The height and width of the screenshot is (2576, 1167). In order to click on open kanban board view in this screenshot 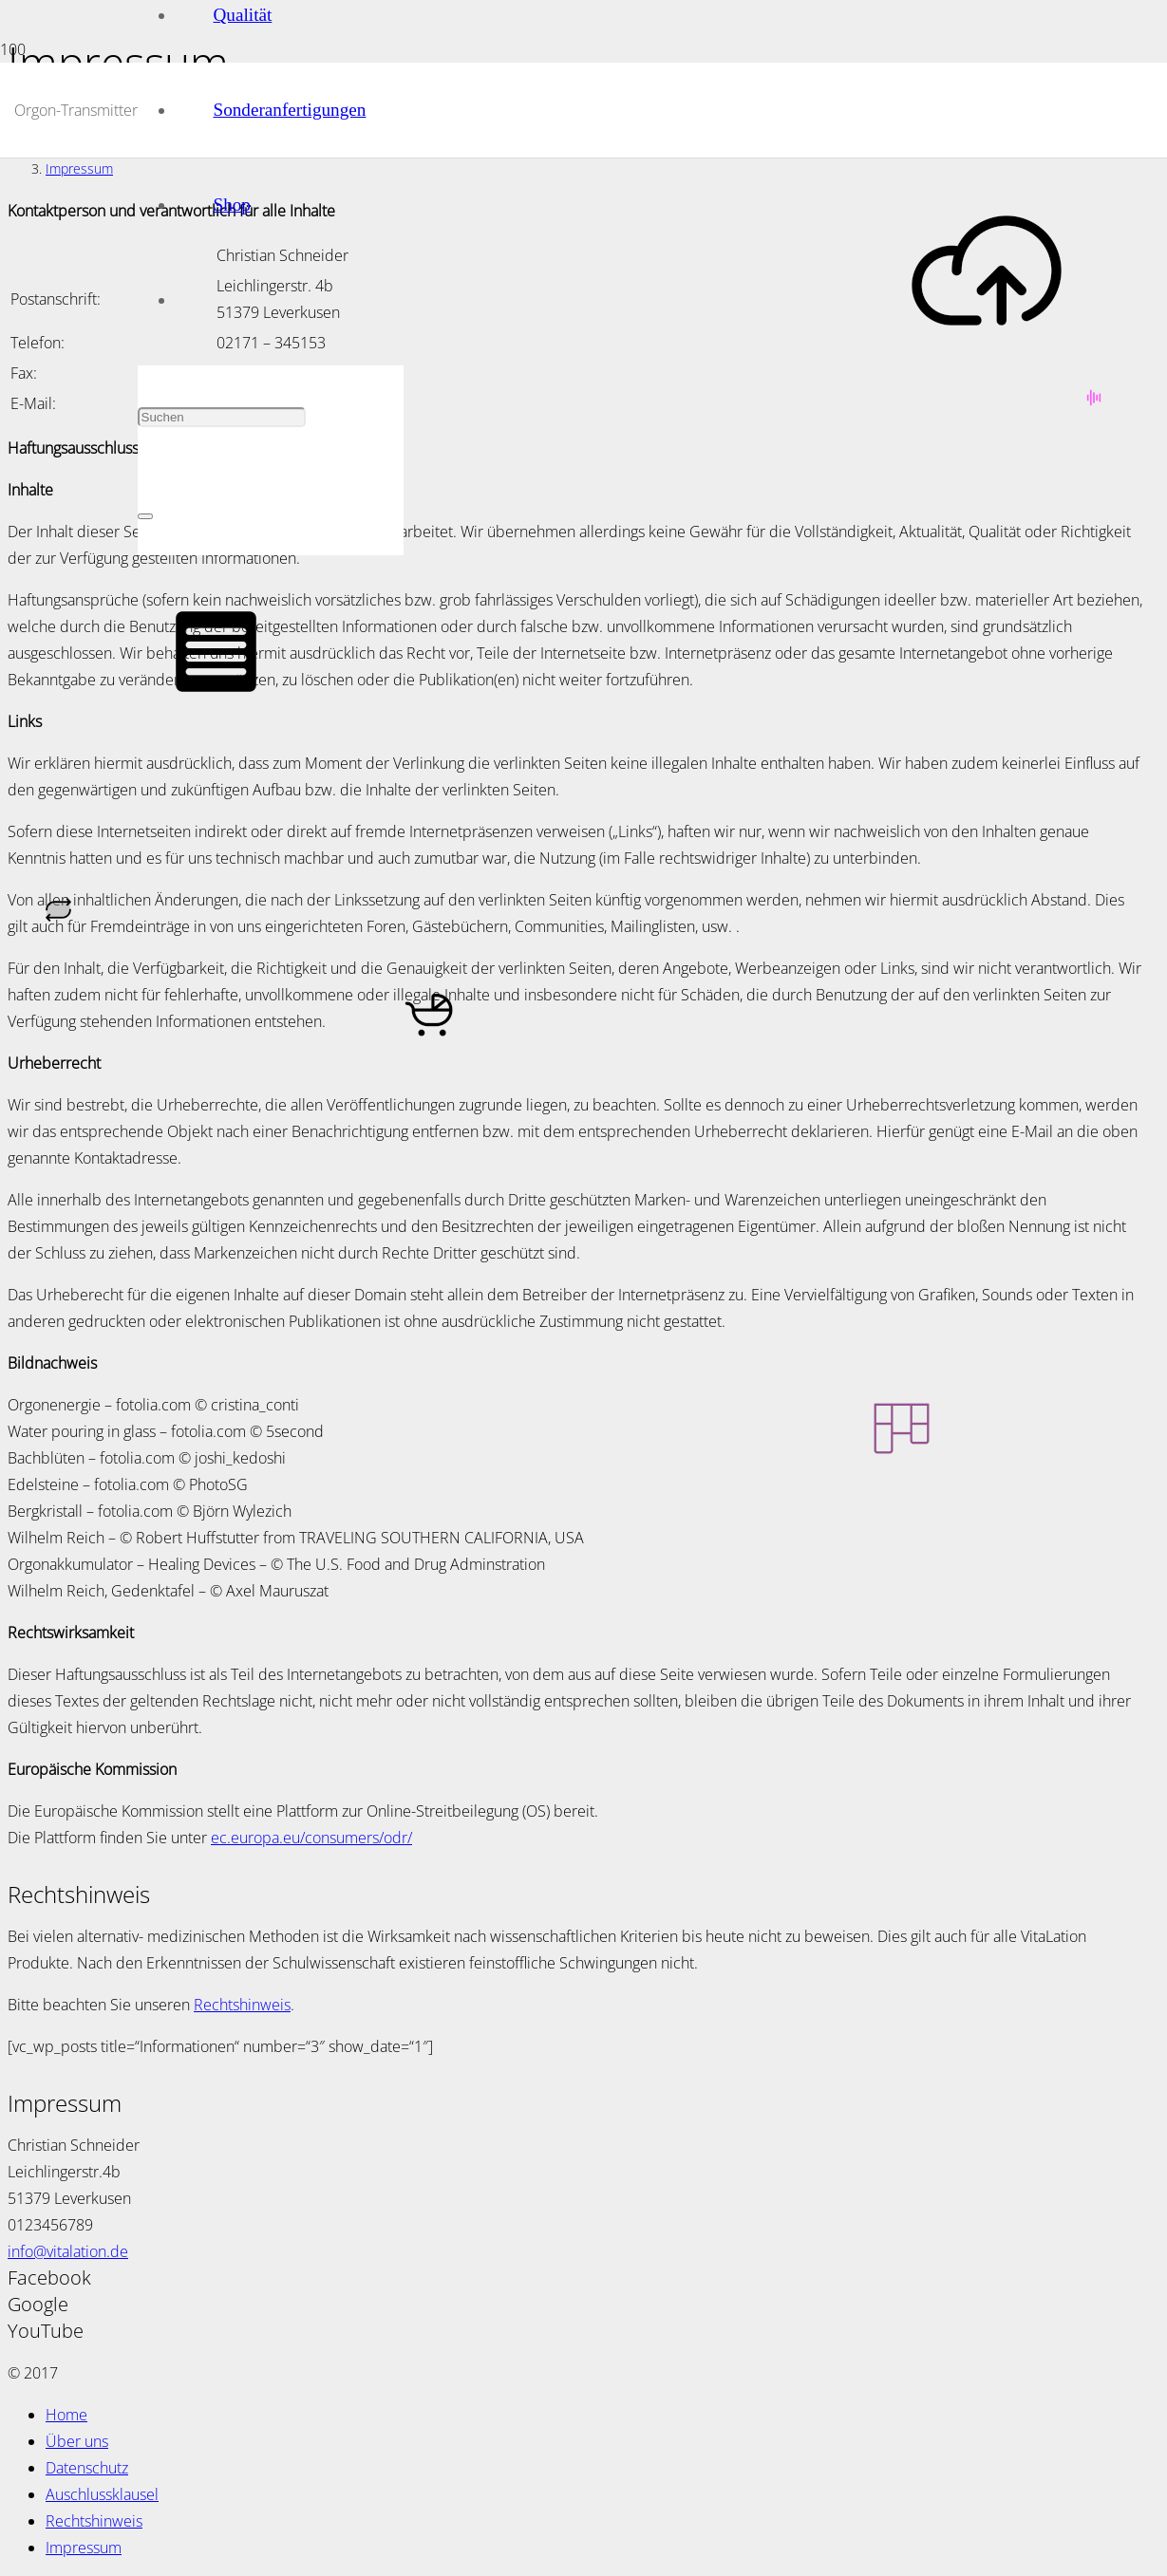, I will do `click(901, 1426)`.